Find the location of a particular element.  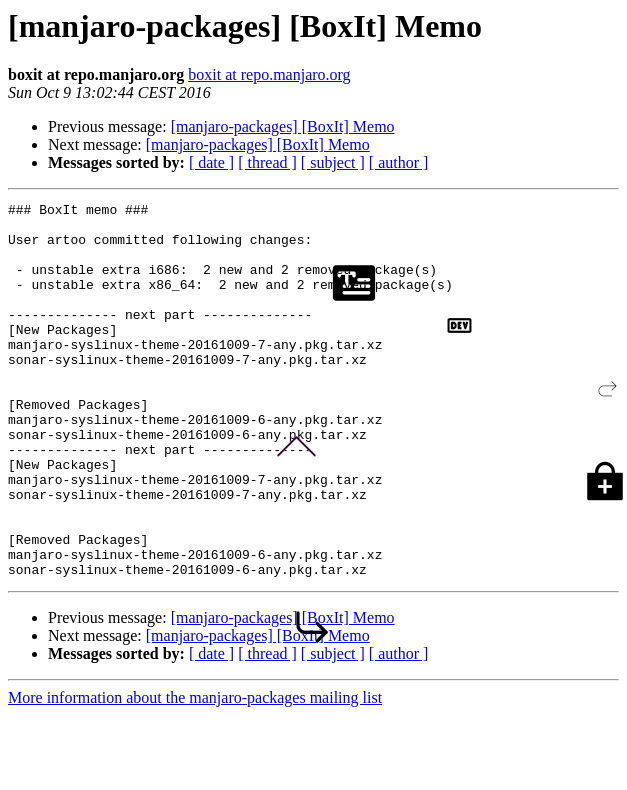

collapse or minimize a section is located at coordinates (296, 457).